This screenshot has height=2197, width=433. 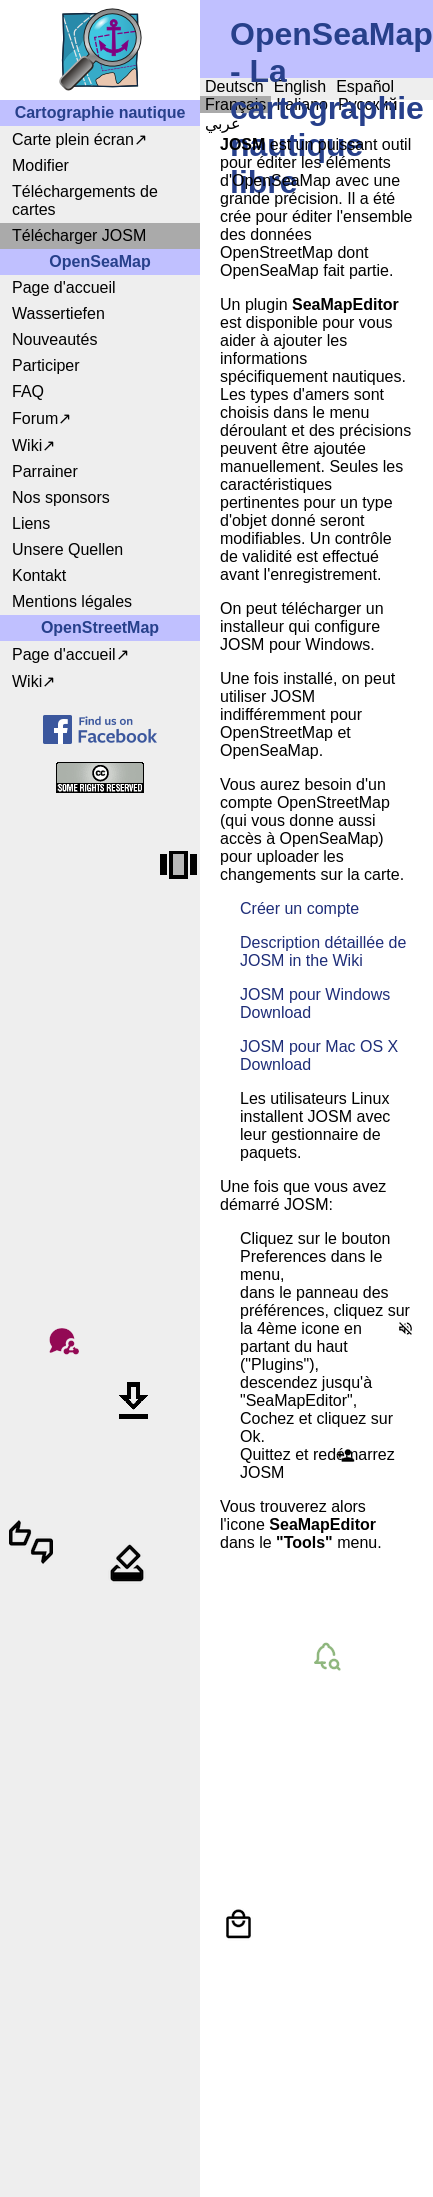 What do you see at coordinates (31, 1542) in the screenshot?
I see `rate or provide feedback` at bounding box center [31, 1542].